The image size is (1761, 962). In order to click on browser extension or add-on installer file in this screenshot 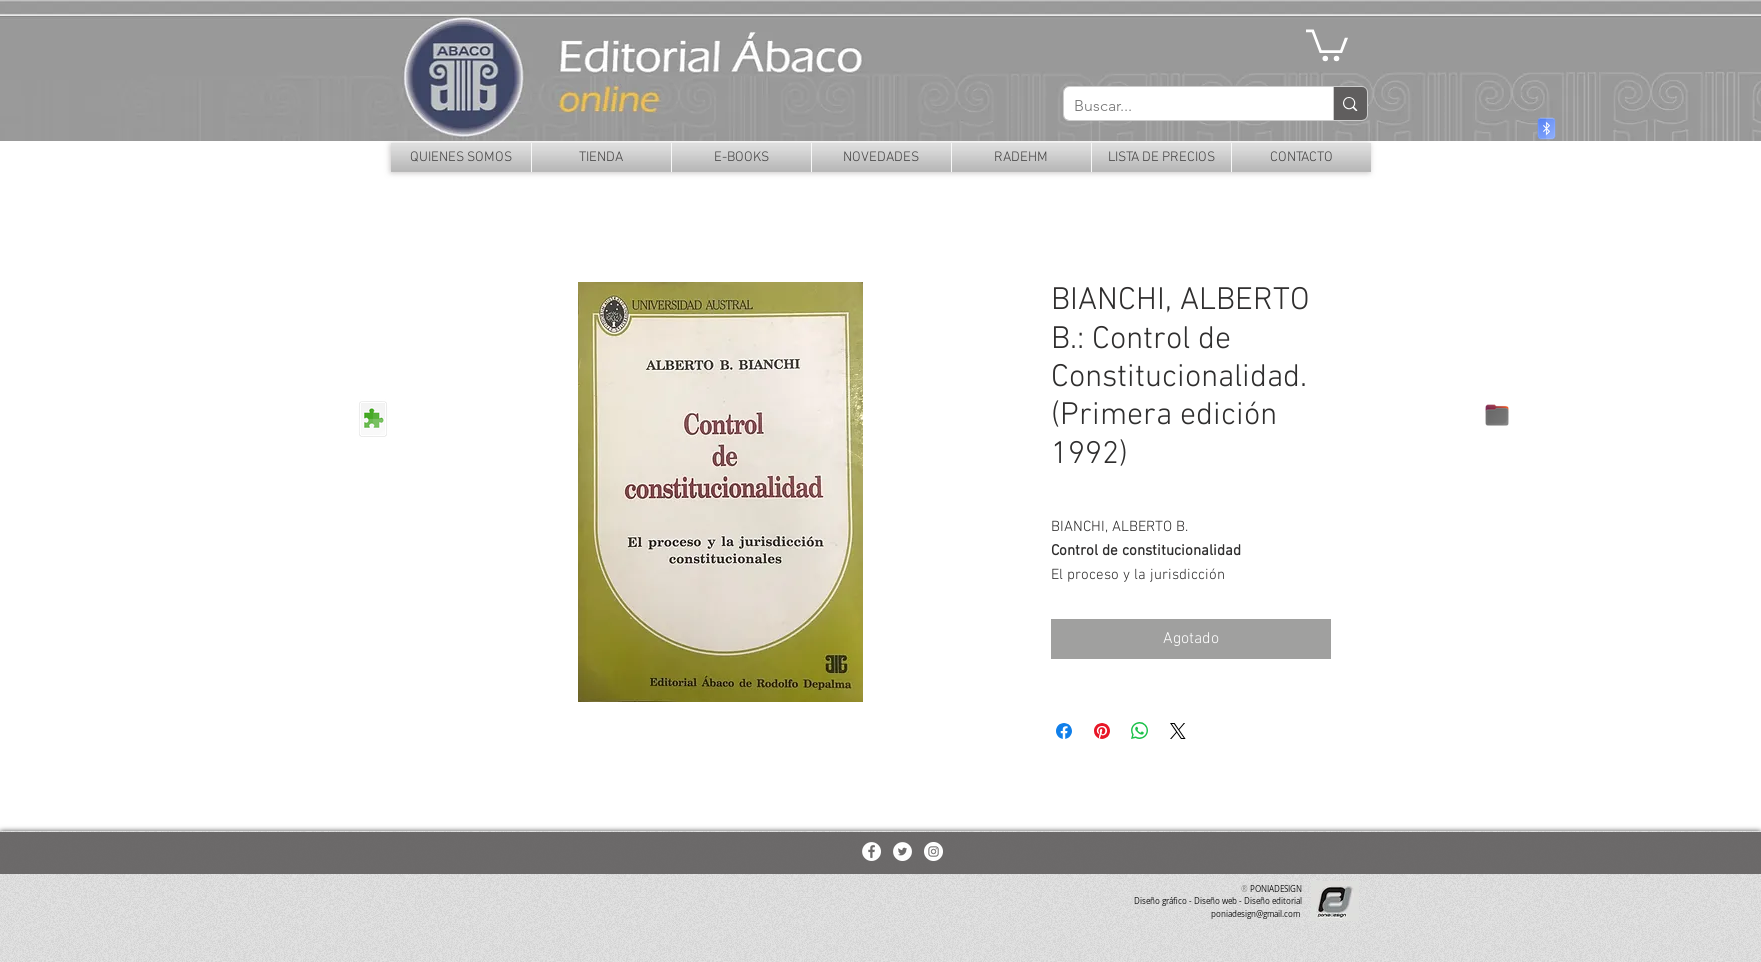, I will do `click(373, 419)`.